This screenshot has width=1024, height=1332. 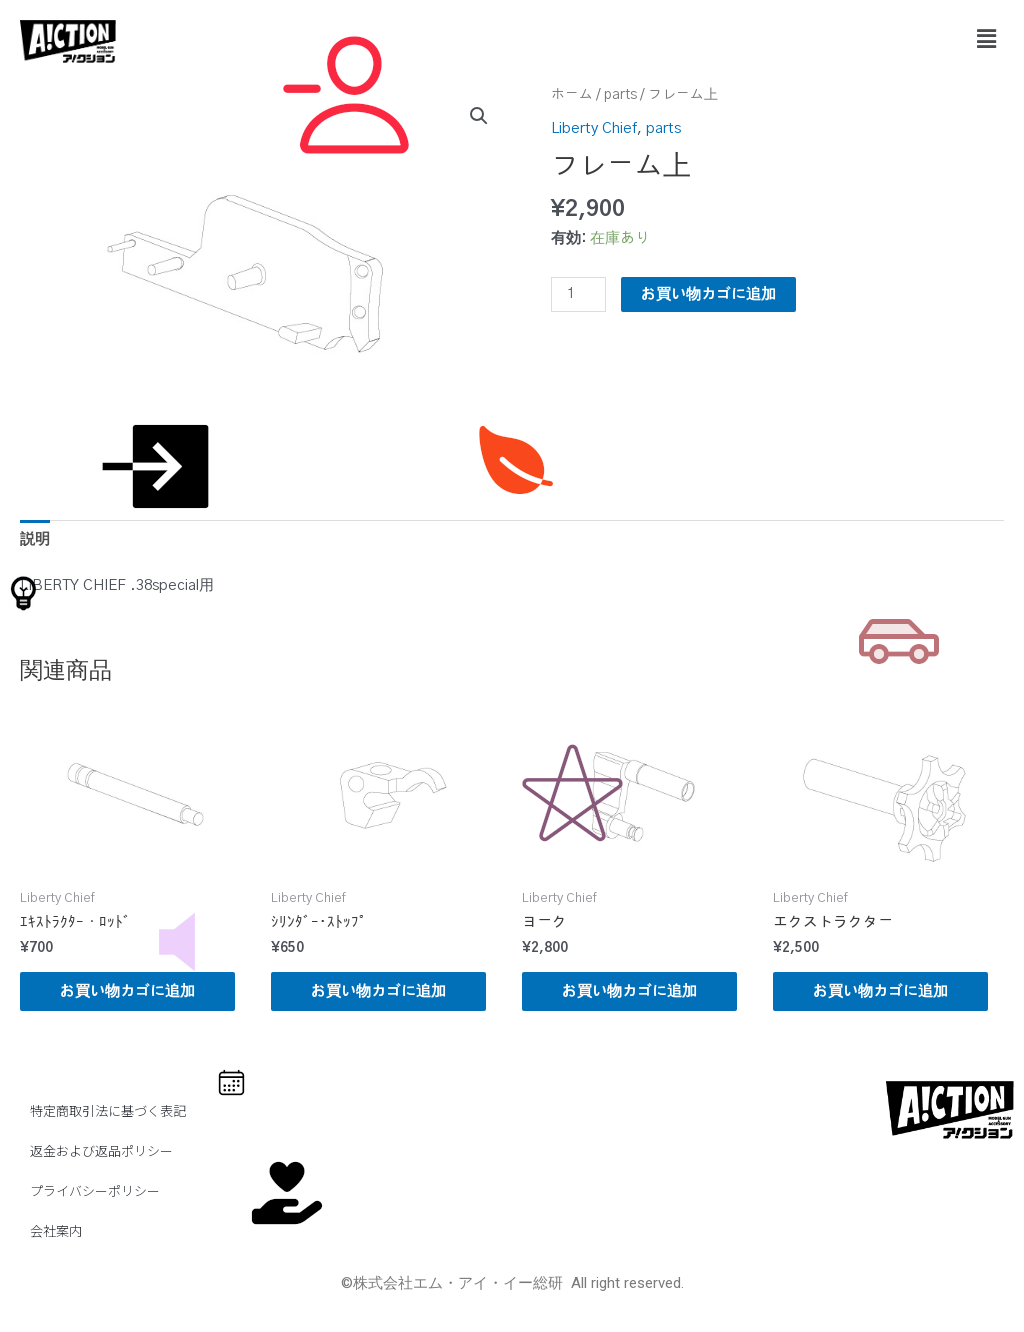 I want to click on access vehicle or car settings, so click(x=899, y=639).